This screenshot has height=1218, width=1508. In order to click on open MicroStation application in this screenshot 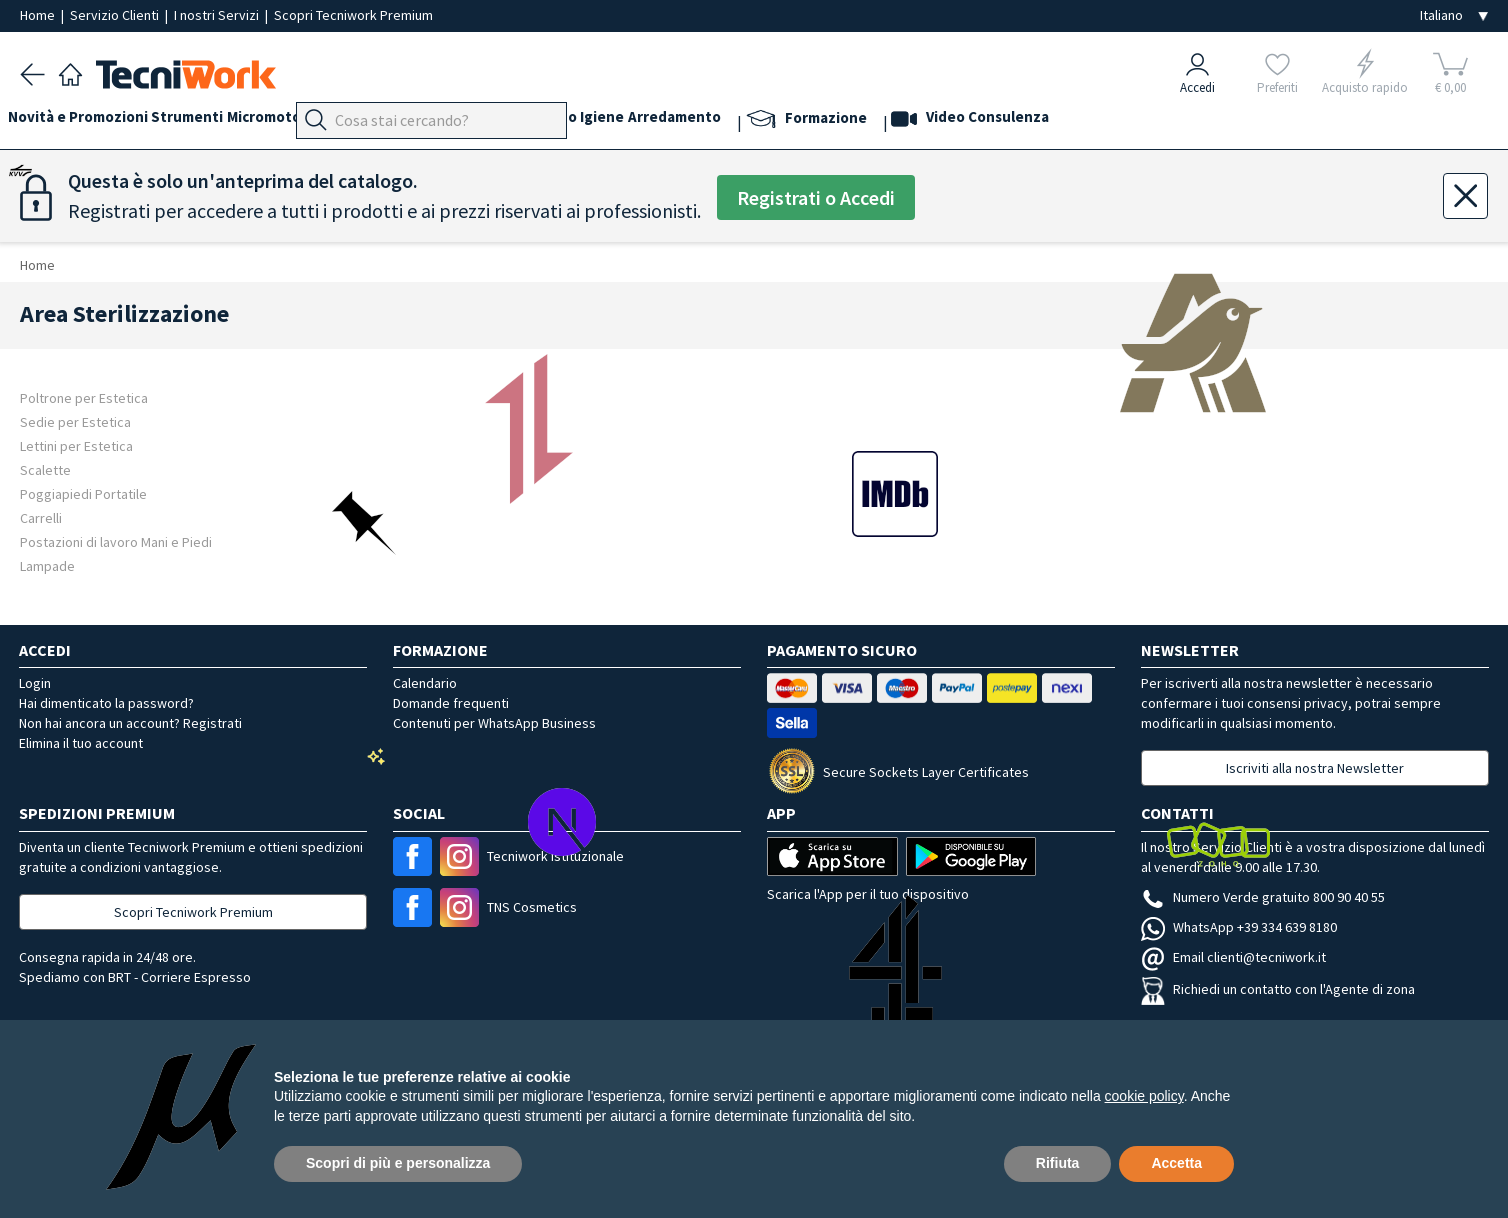, I will do `click(181, 1117)`.